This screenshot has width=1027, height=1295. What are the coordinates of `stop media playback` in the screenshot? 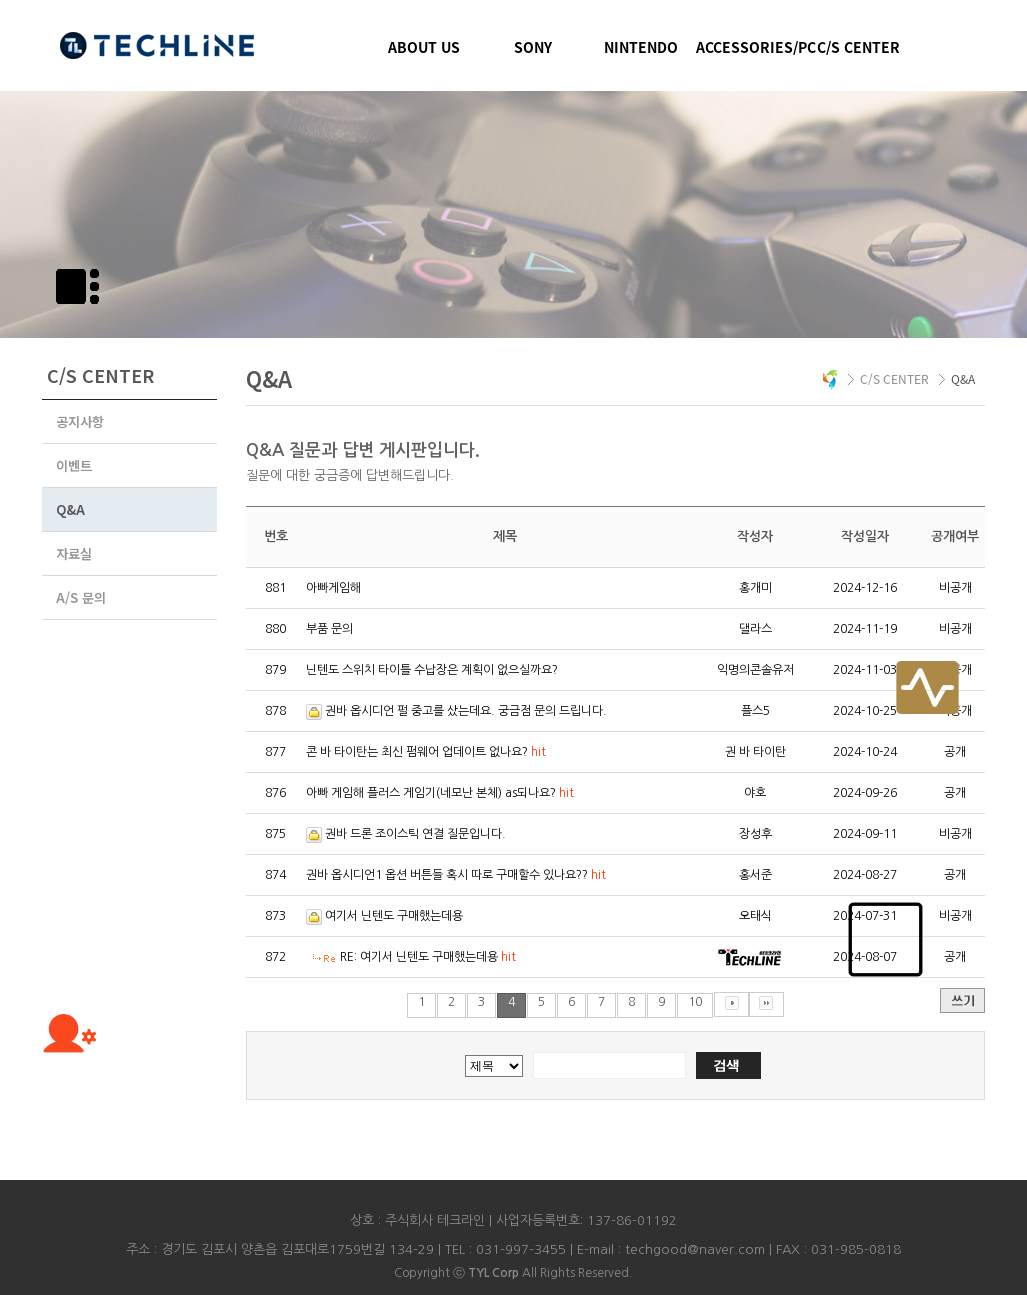 It's located at (885, 939).